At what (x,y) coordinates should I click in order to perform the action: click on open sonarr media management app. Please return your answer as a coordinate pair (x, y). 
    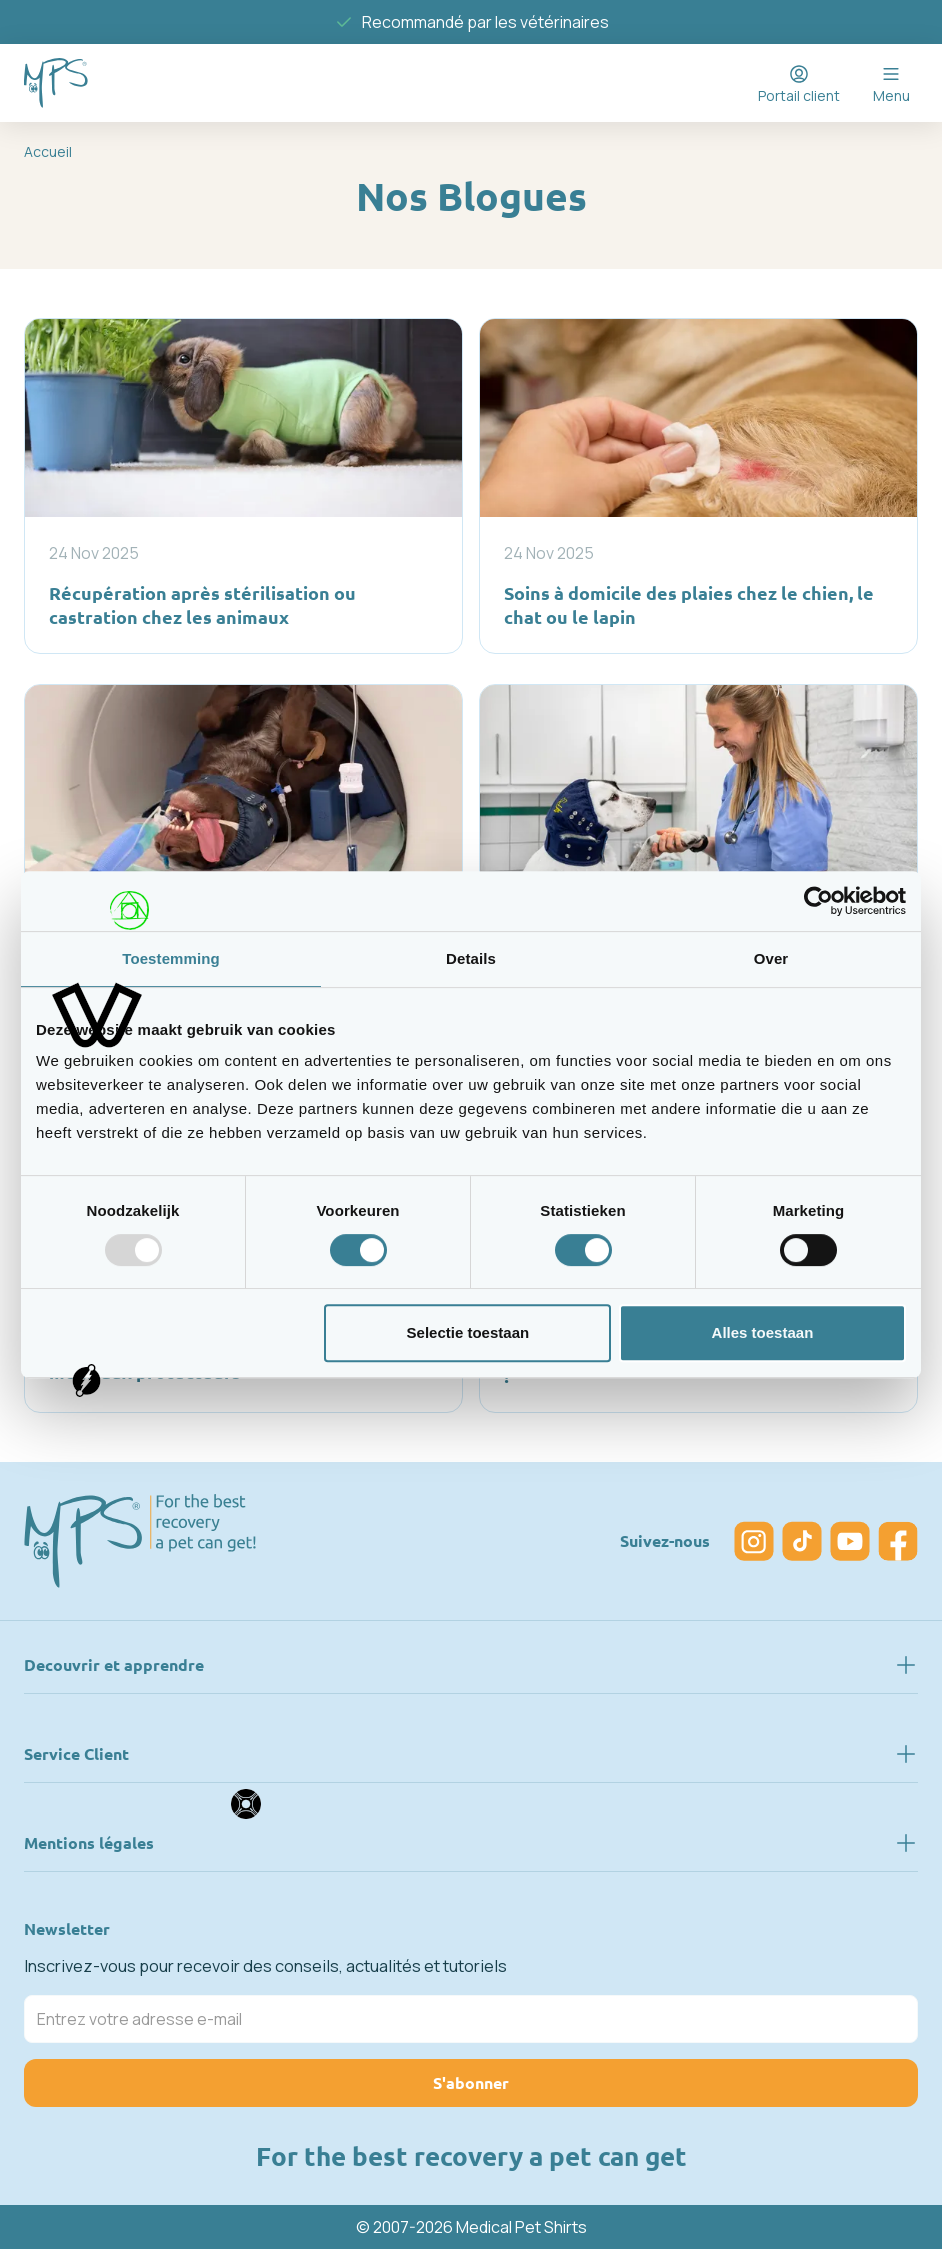
    Looking at the image, I should click on (246, 1804).